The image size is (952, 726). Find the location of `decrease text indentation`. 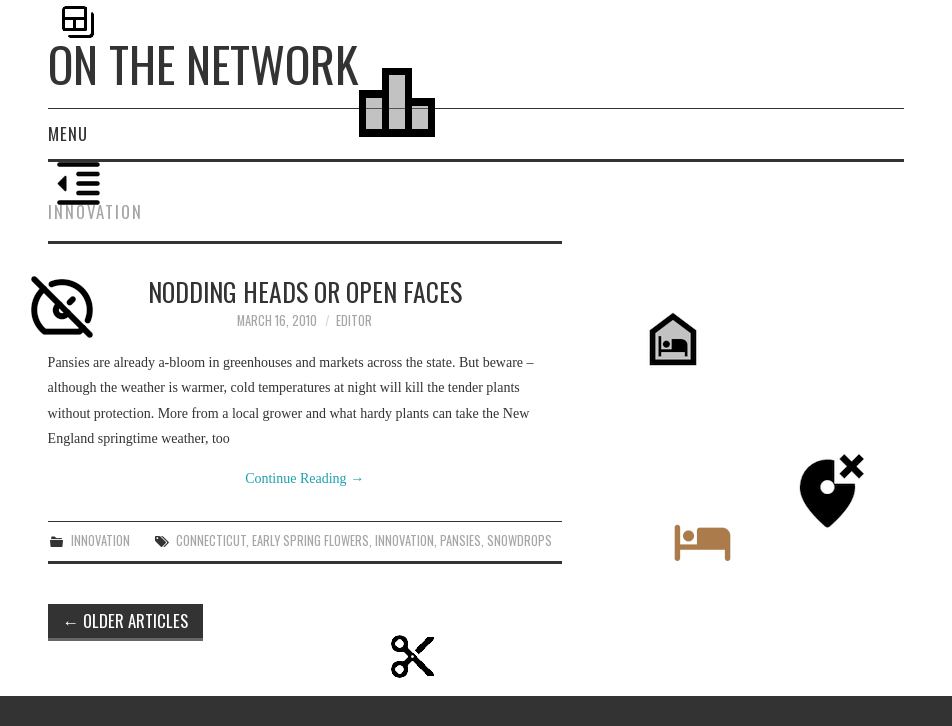

decrease text indentation is located at coordinates (78, 183).